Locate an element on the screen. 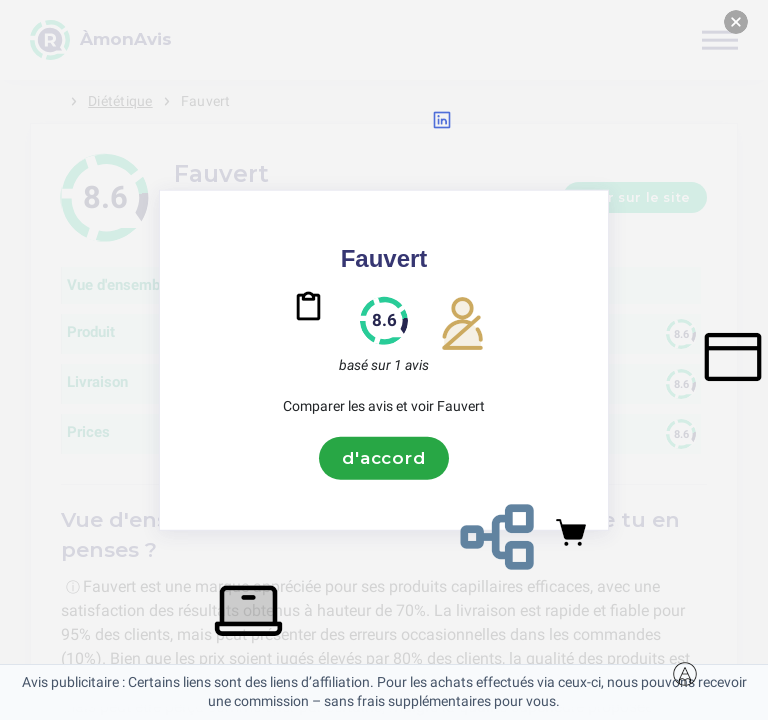 The image size is (768, 720). switch to desktop view is located at coordinates (248, 609).